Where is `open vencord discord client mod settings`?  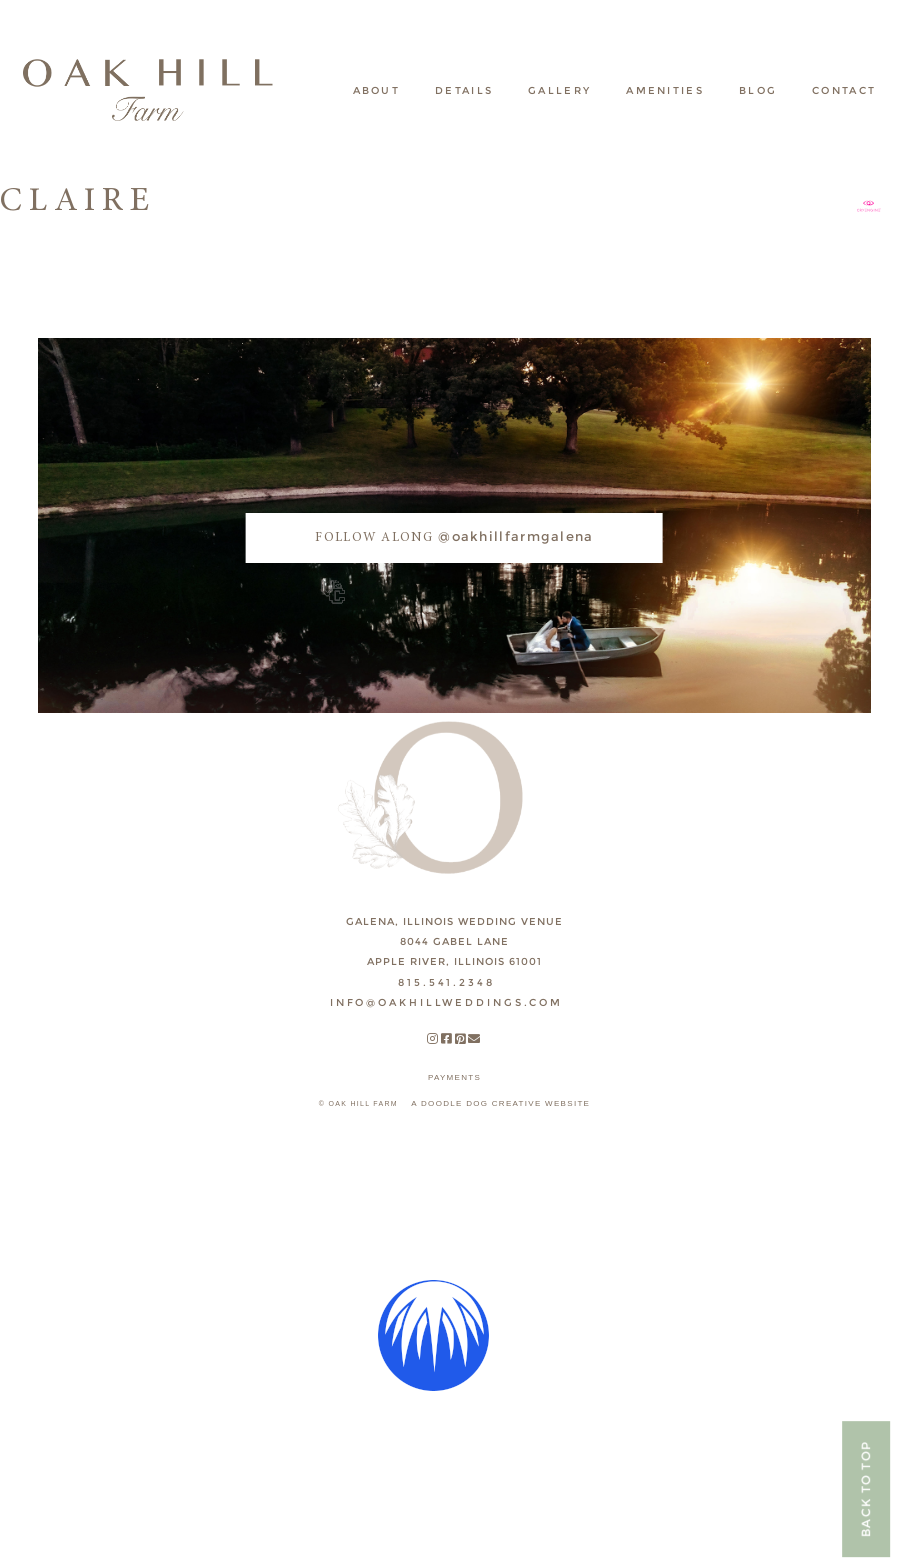 open vencord discord client mod settings is located at coordinates (333, 592).